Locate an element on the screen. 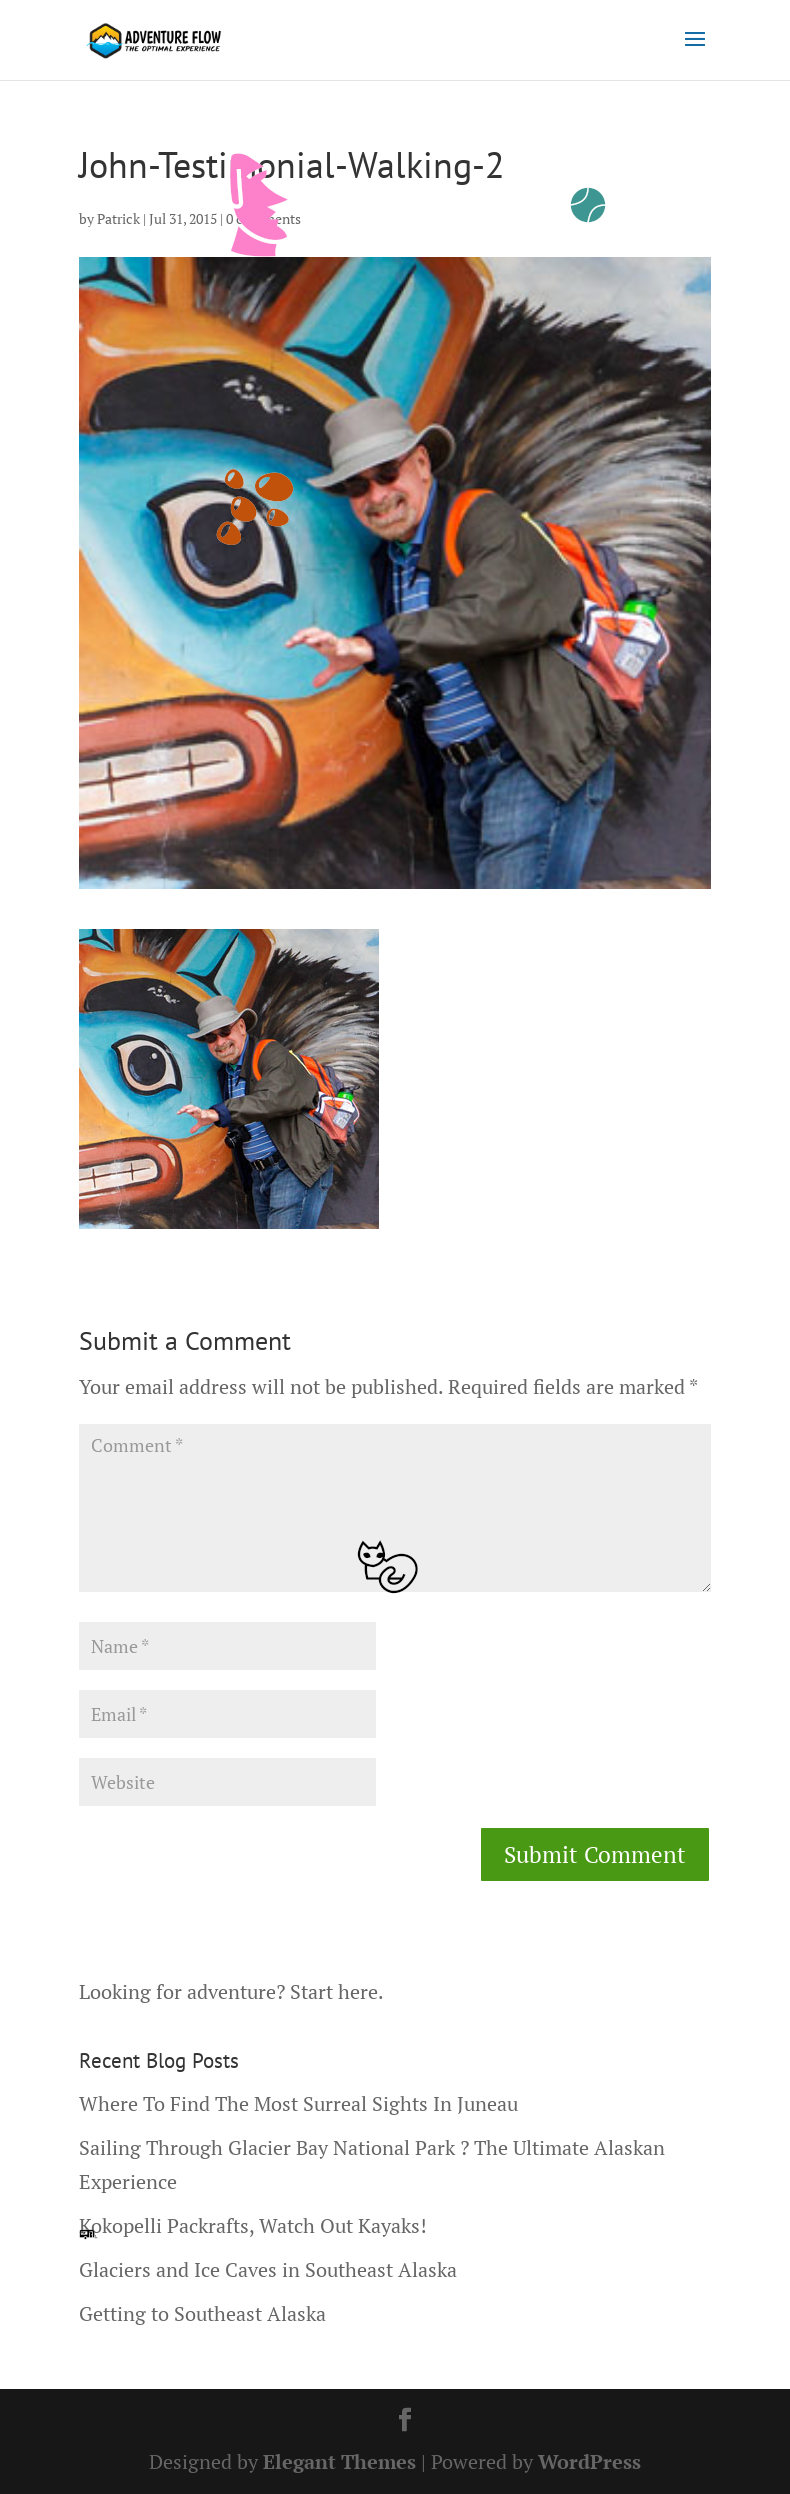  decorative cat icon for pet-related content is located at coordinates (387, 1565).